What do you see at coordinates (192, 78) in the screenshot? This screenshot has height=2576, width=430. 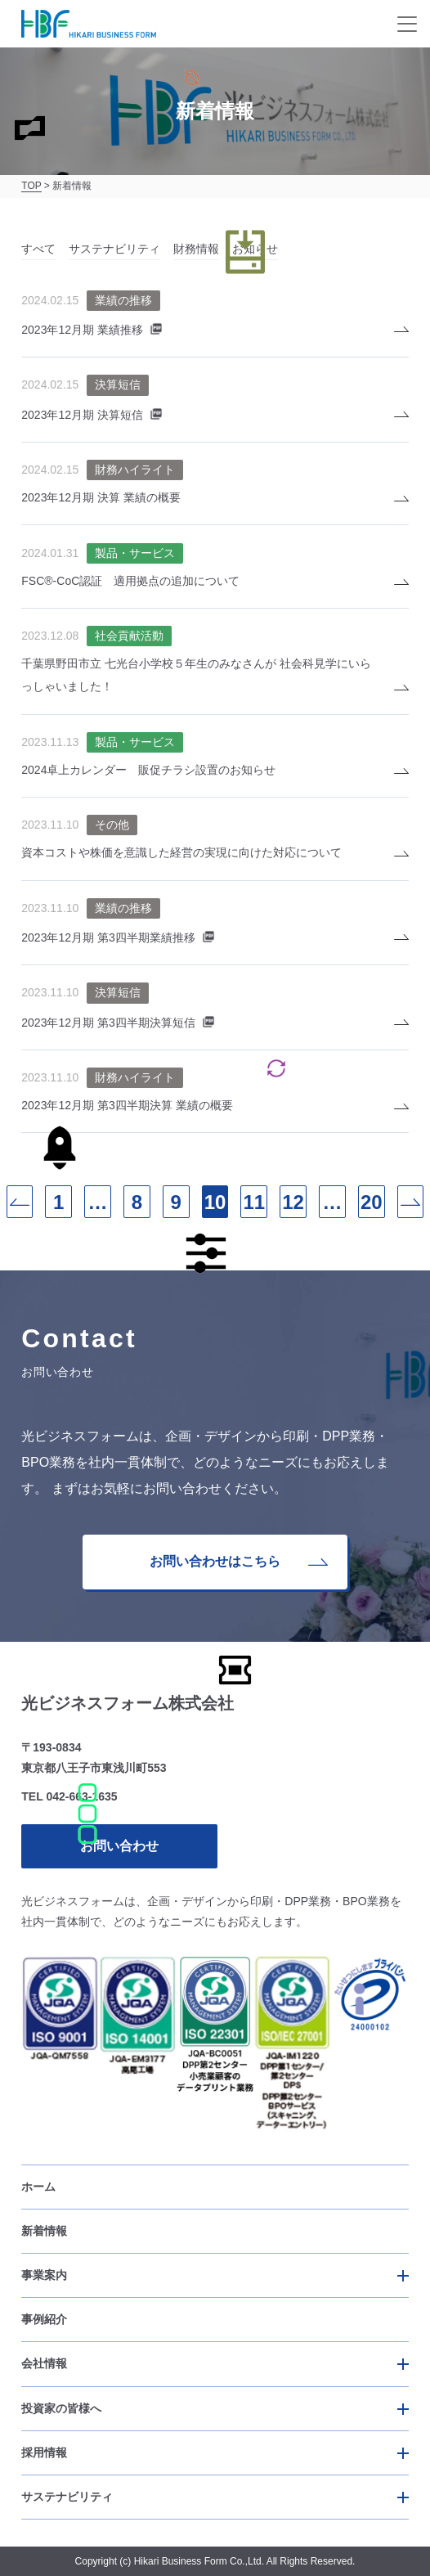 I see `disable blur effect` at bounding box center [192, 78].